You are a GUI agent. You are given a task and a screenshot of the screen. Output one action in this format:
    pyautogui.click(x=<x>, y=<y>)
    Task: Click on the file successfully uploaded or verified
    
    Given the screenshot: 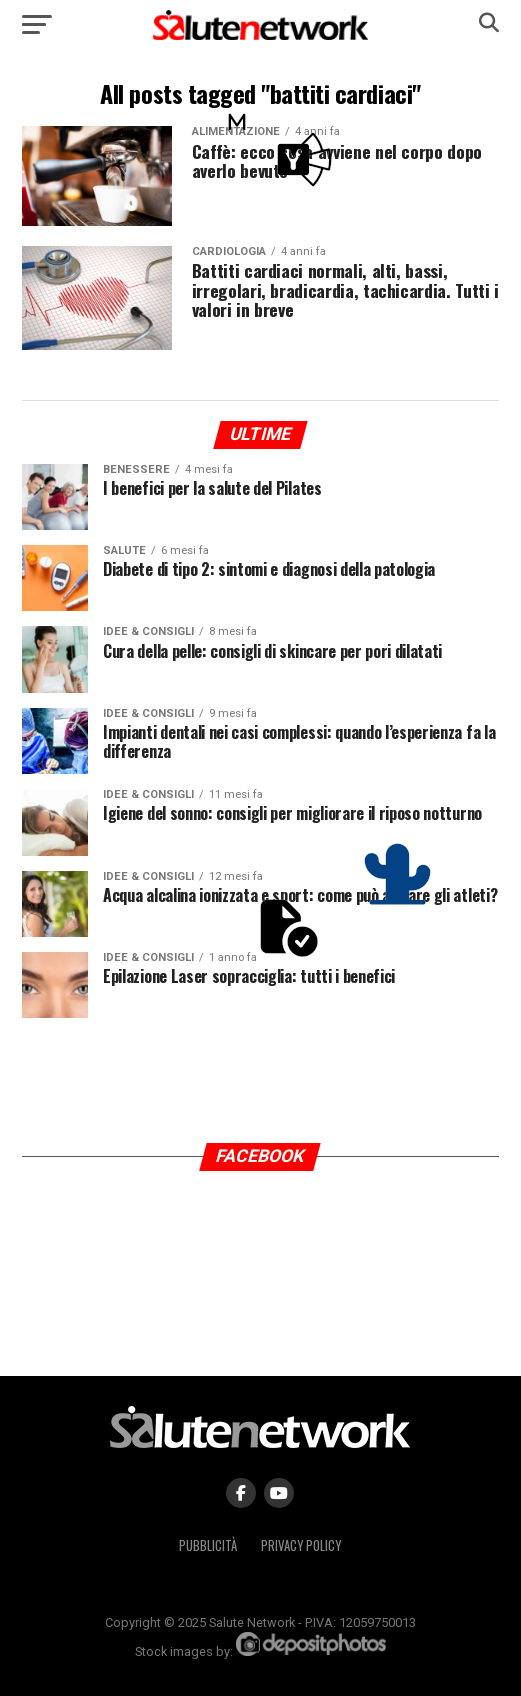 What is the action you would take?
    pyautogui.click(x=287, y=926)
    